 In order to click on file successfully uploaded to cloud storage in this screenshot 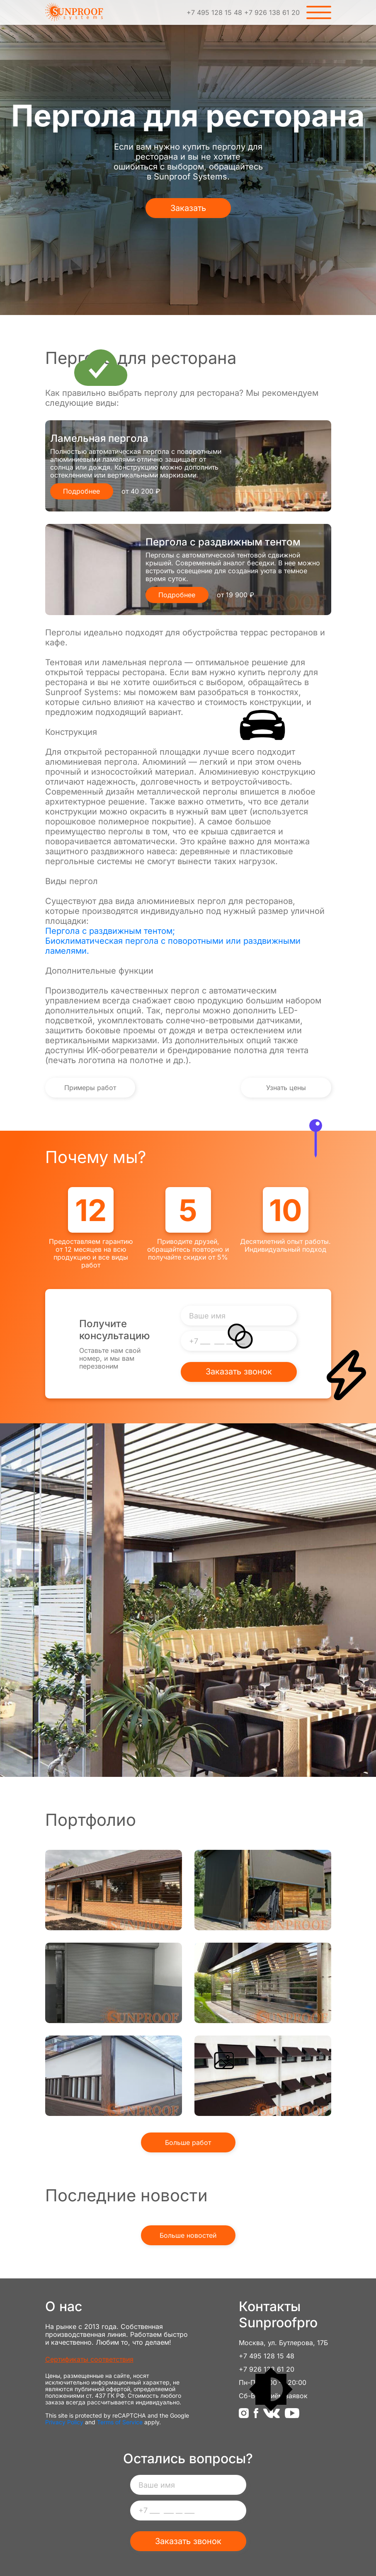, I will do `click(101, 368)`.